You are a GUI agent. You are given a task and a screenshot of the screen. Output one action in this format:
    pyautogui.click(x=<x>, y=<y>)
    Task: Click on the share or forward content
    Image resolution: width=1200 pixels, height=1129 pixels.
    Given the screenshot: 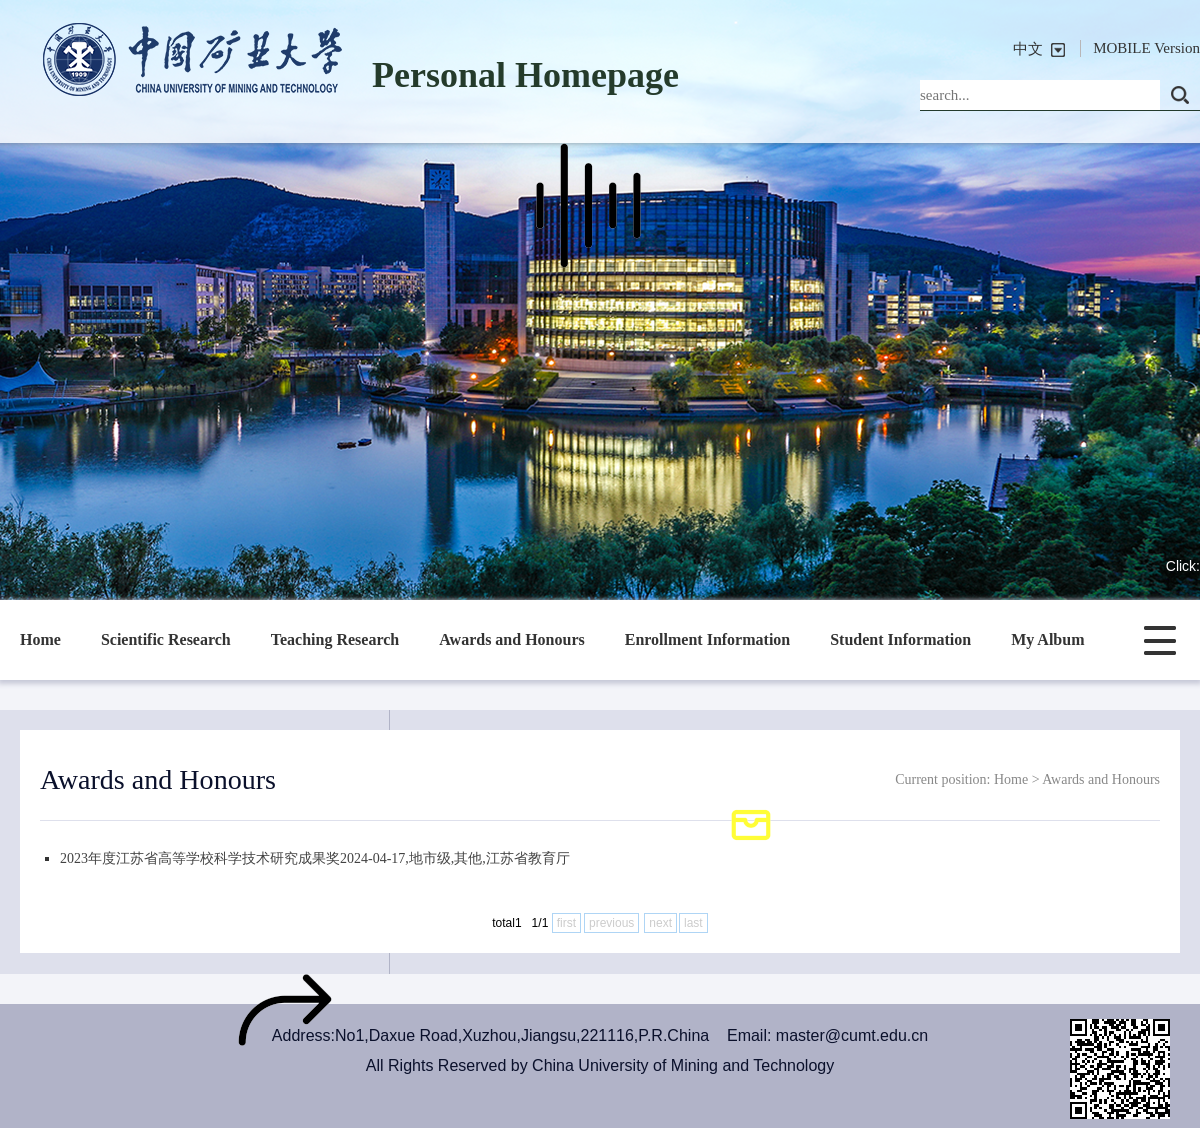 What is the action you would take?
    pyautogui.click(x=285, y=1010)
    